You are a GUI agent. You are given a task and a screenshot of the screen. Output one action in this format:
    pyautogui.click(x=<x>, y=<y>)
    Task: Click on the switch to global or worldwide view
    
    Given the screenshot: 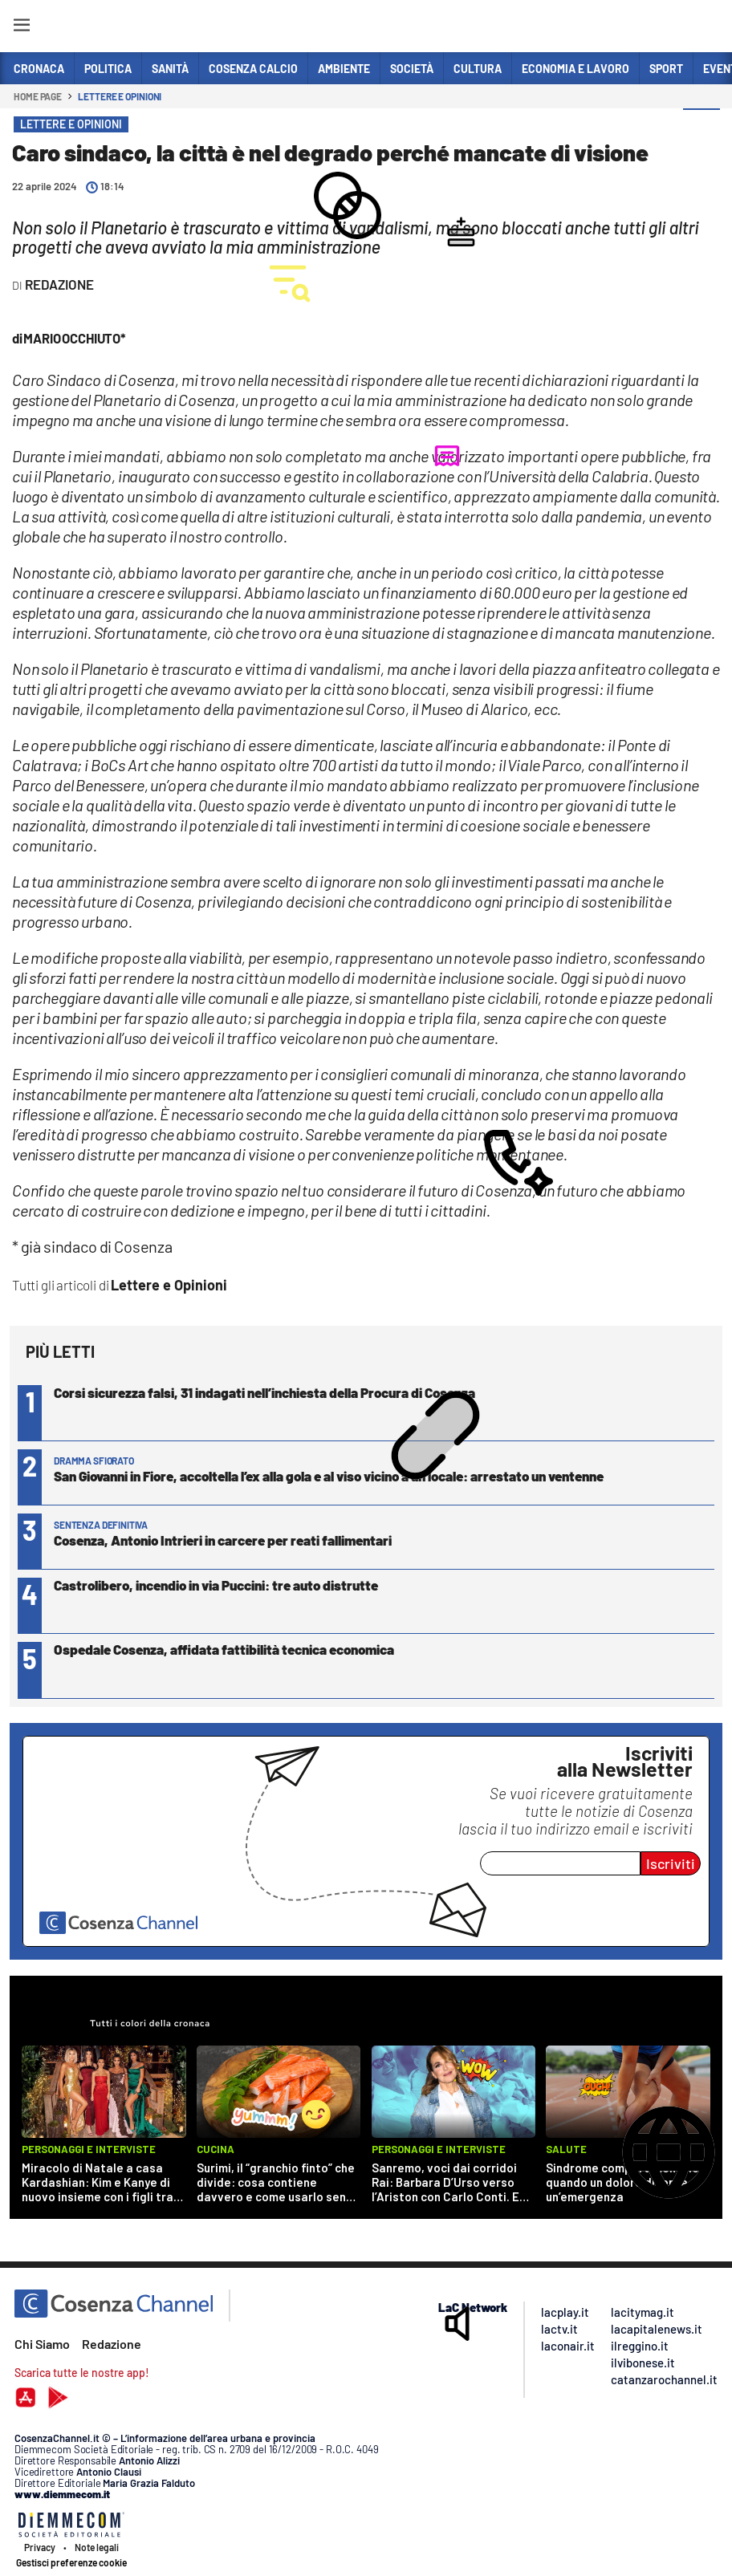 What is the action you would take?
    pyautogui.click(x=669, y=2152)
    